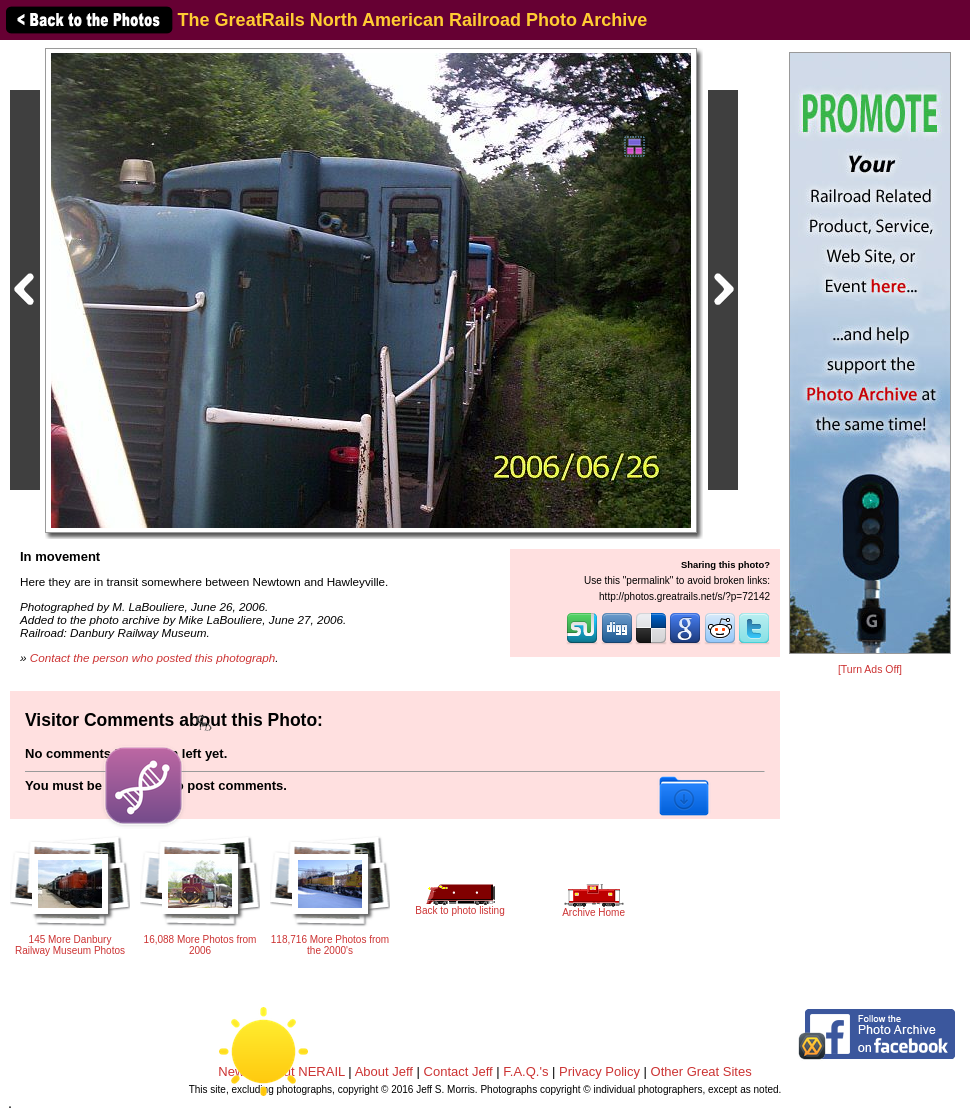  Describe the element at coordinates (634, 146) in the screenshot. I see `select all items in the current view` at that location.